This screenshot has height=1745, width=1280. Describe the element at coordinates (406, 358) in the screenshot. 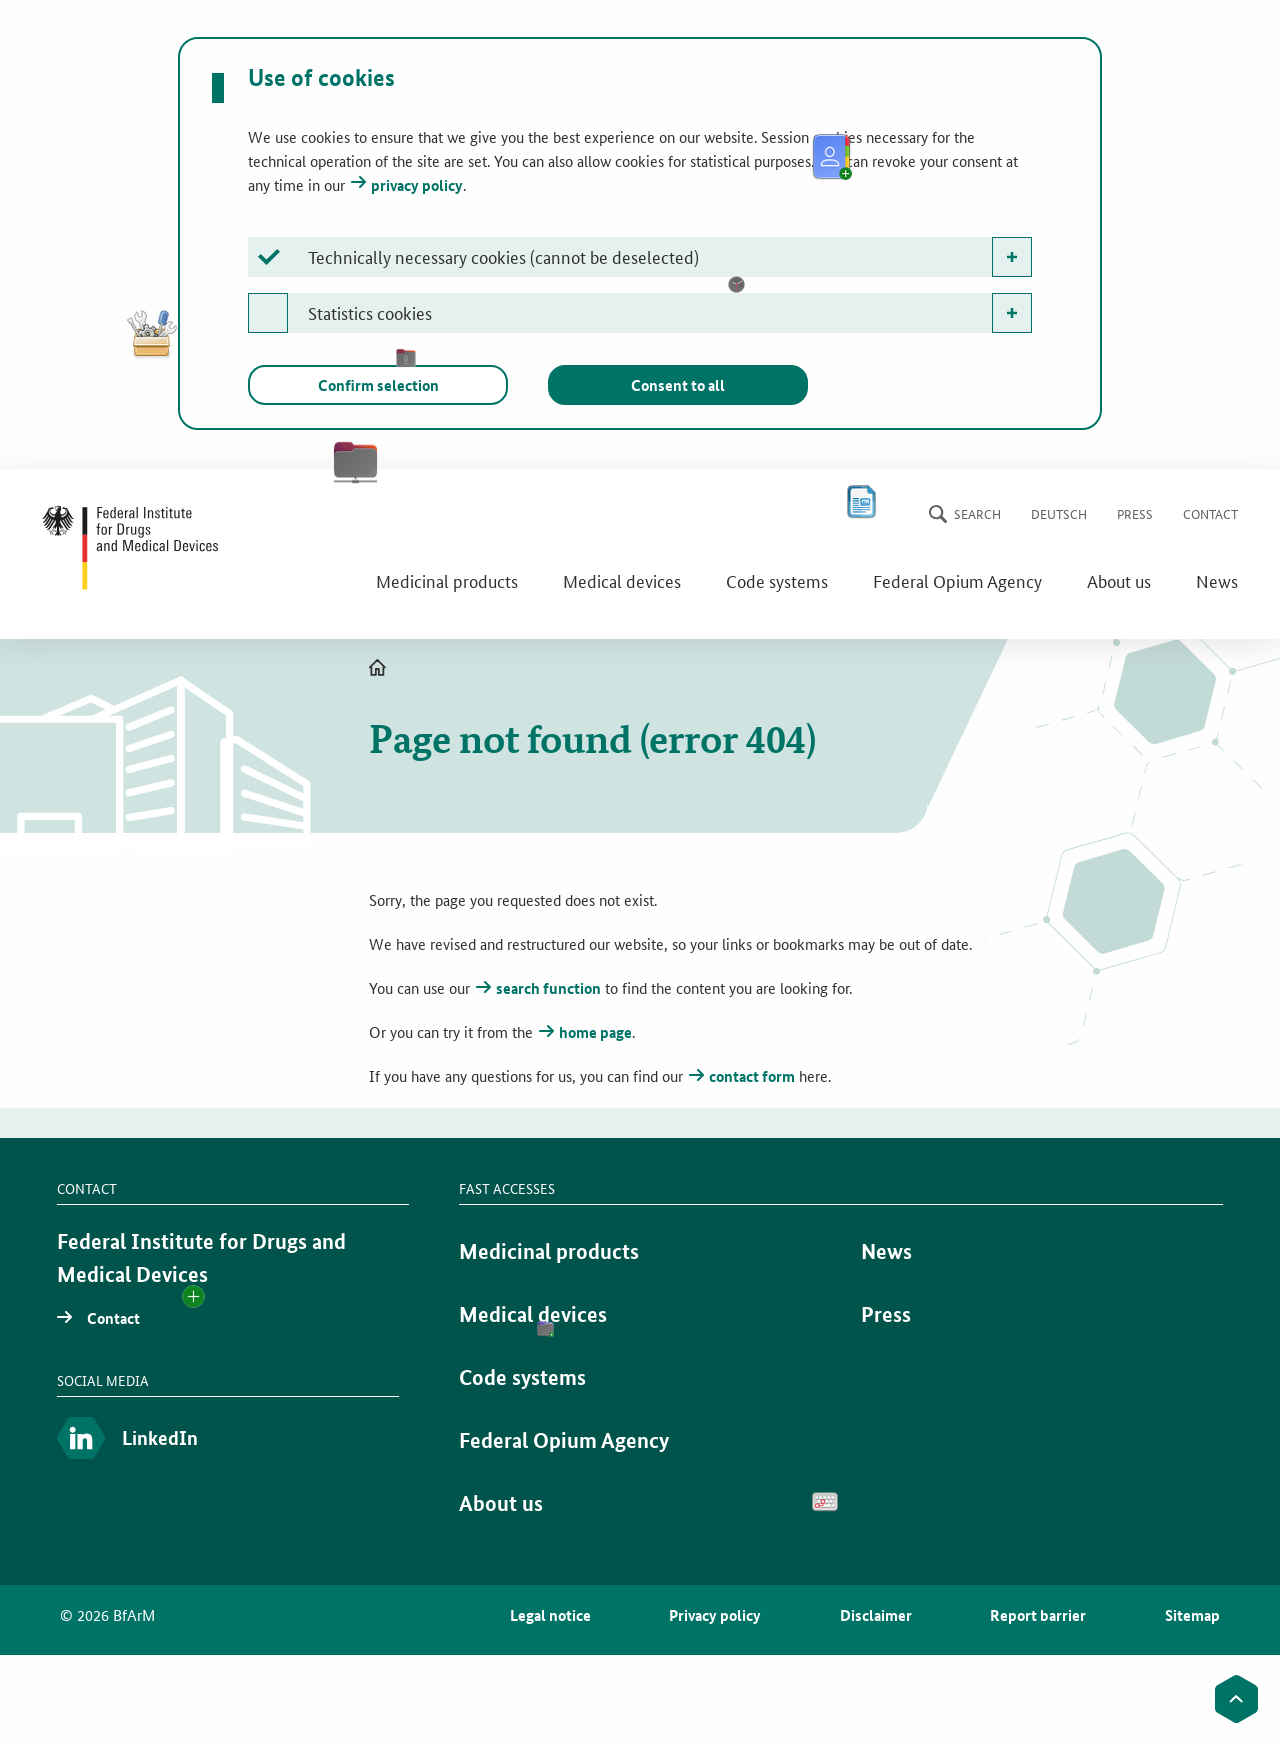

I see `open your downloads folder` at that location.